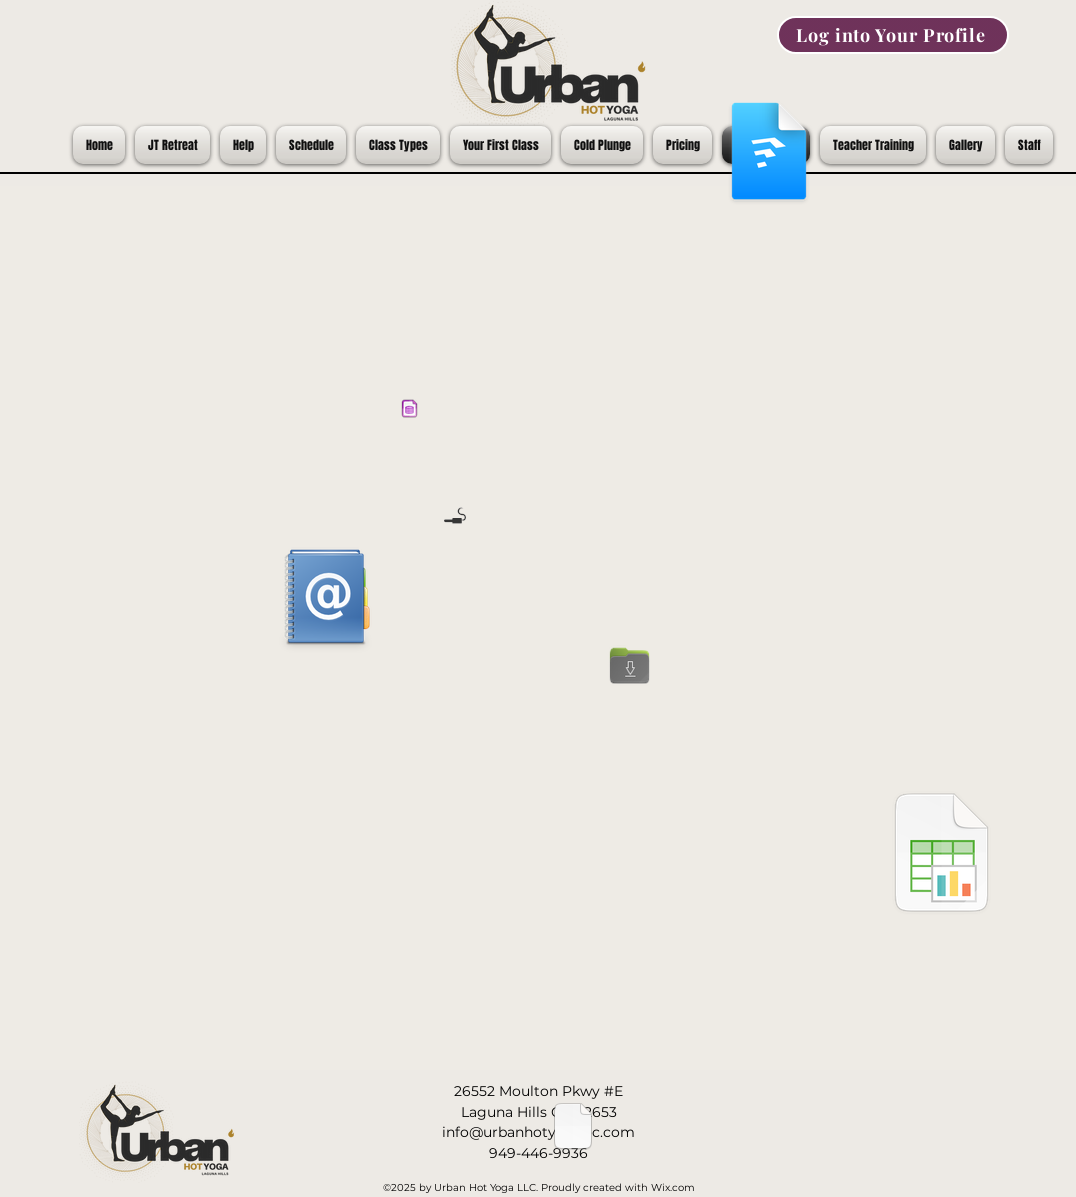 This screenshot has height=1197, width=1076. What do you see at coordinates (941, 852) in the screenshot?
I see `open a spreadsheet file` at bounding box center [941, 852].